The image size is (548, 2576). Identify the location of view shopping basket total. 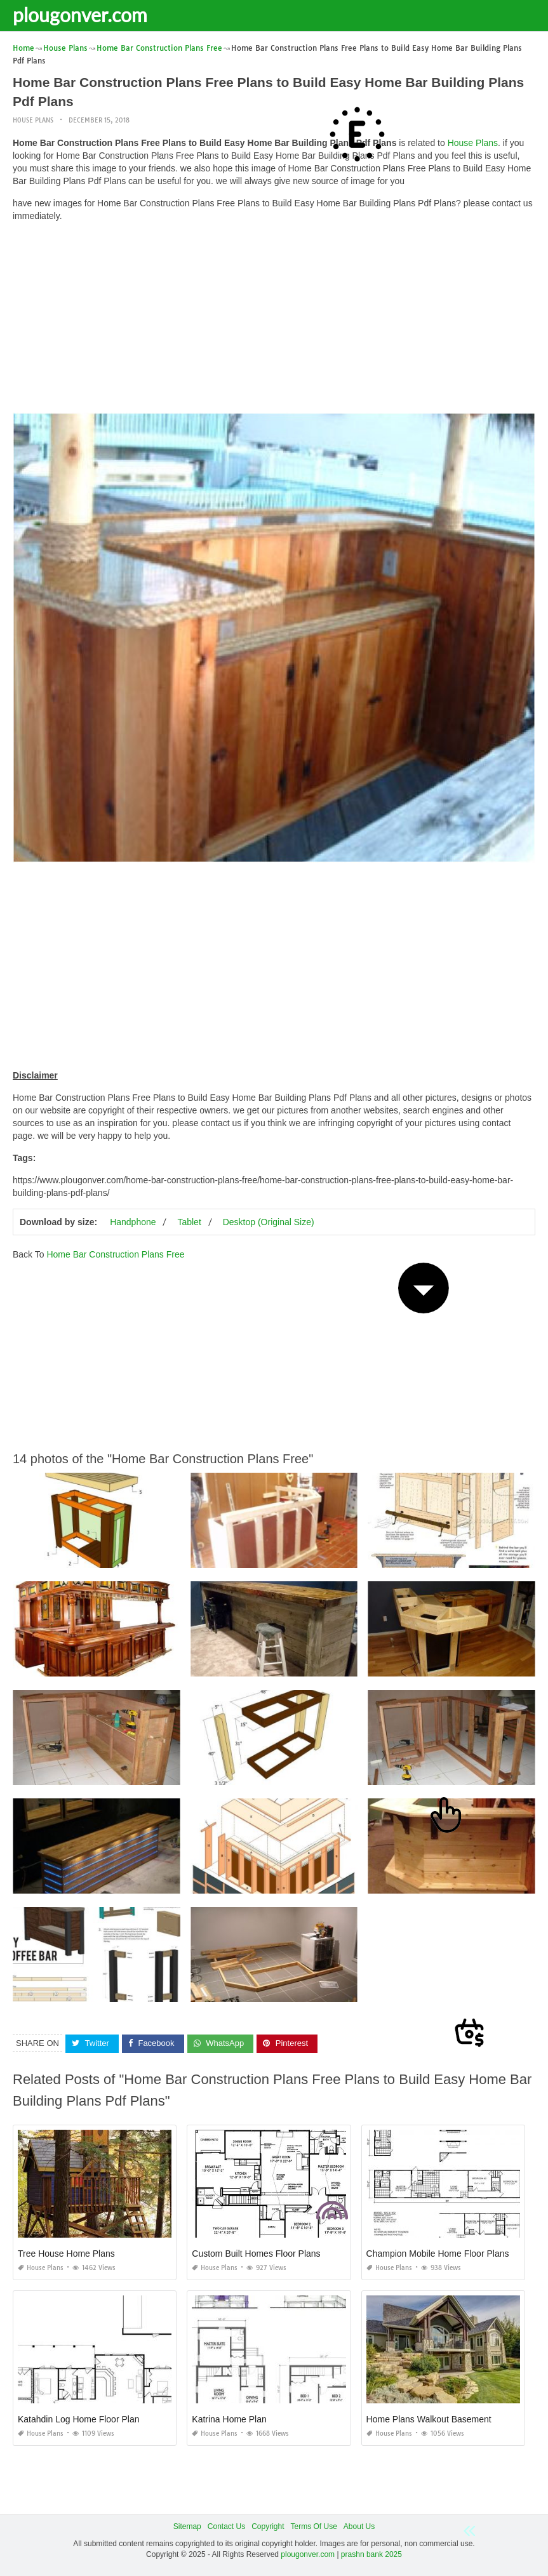
(469, 2031).